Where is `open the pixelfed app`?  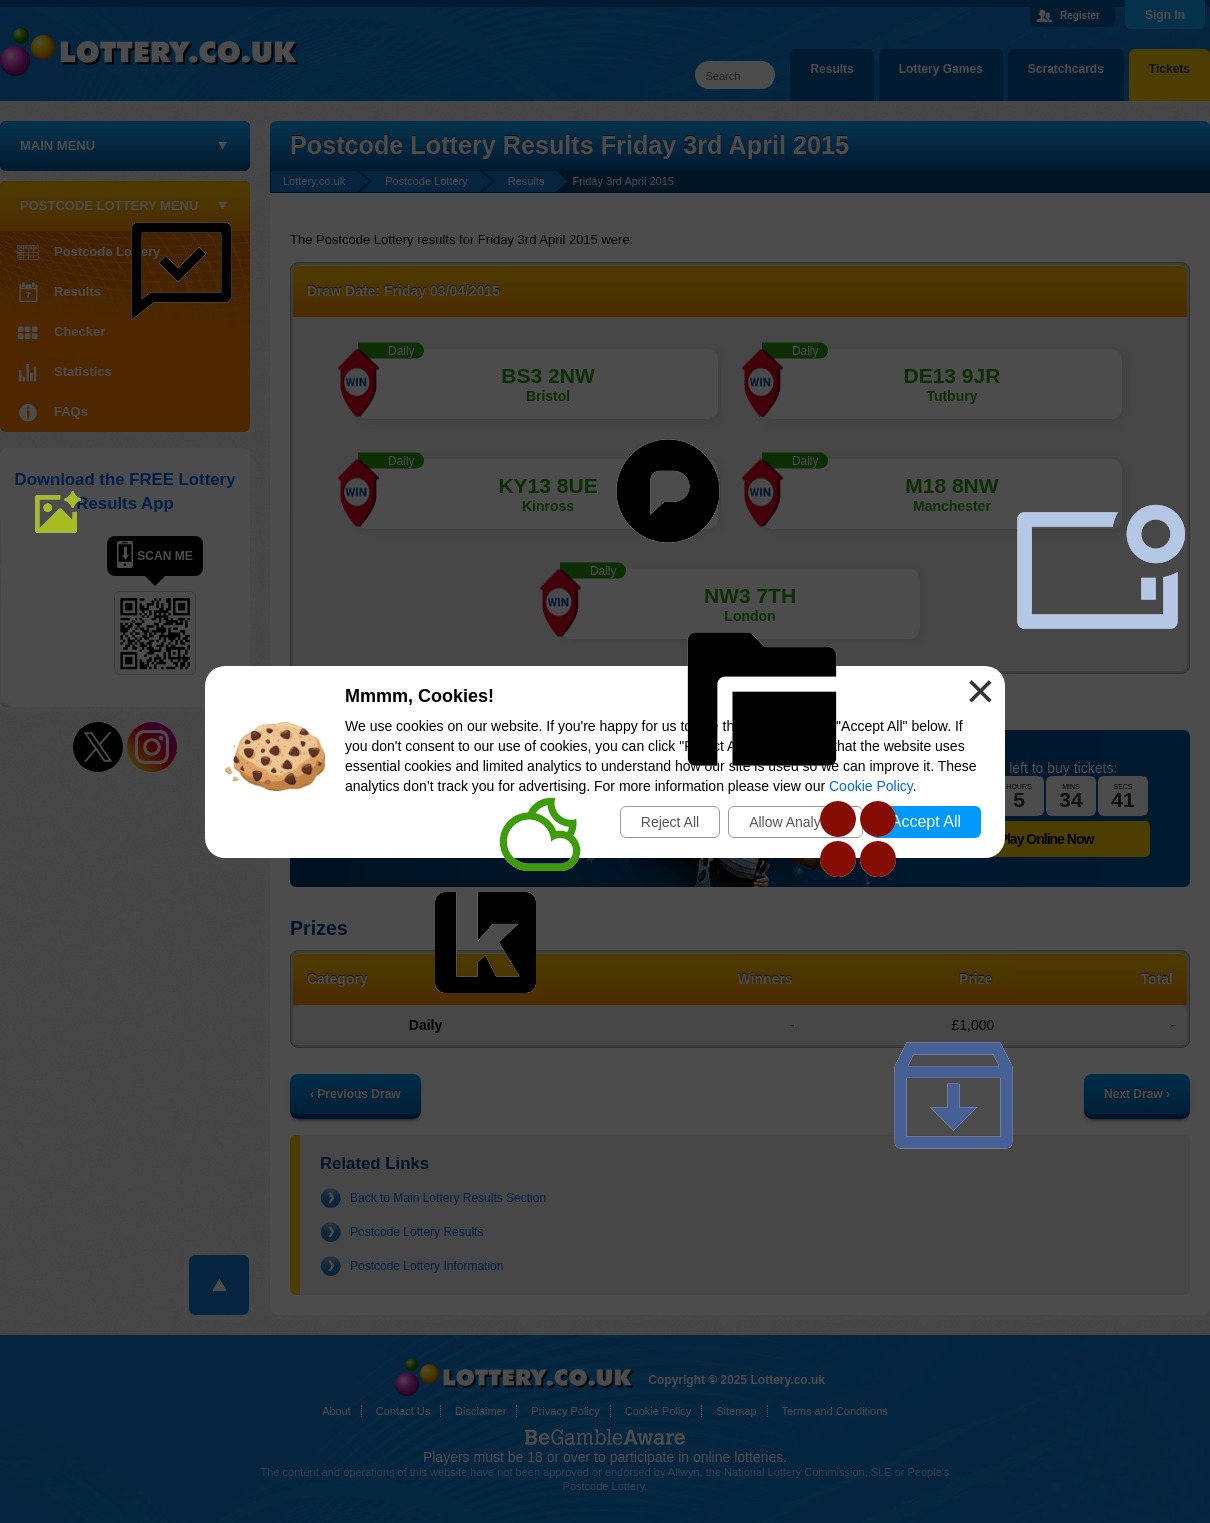 open the pixelfed app is located at coordinates (668, 491).